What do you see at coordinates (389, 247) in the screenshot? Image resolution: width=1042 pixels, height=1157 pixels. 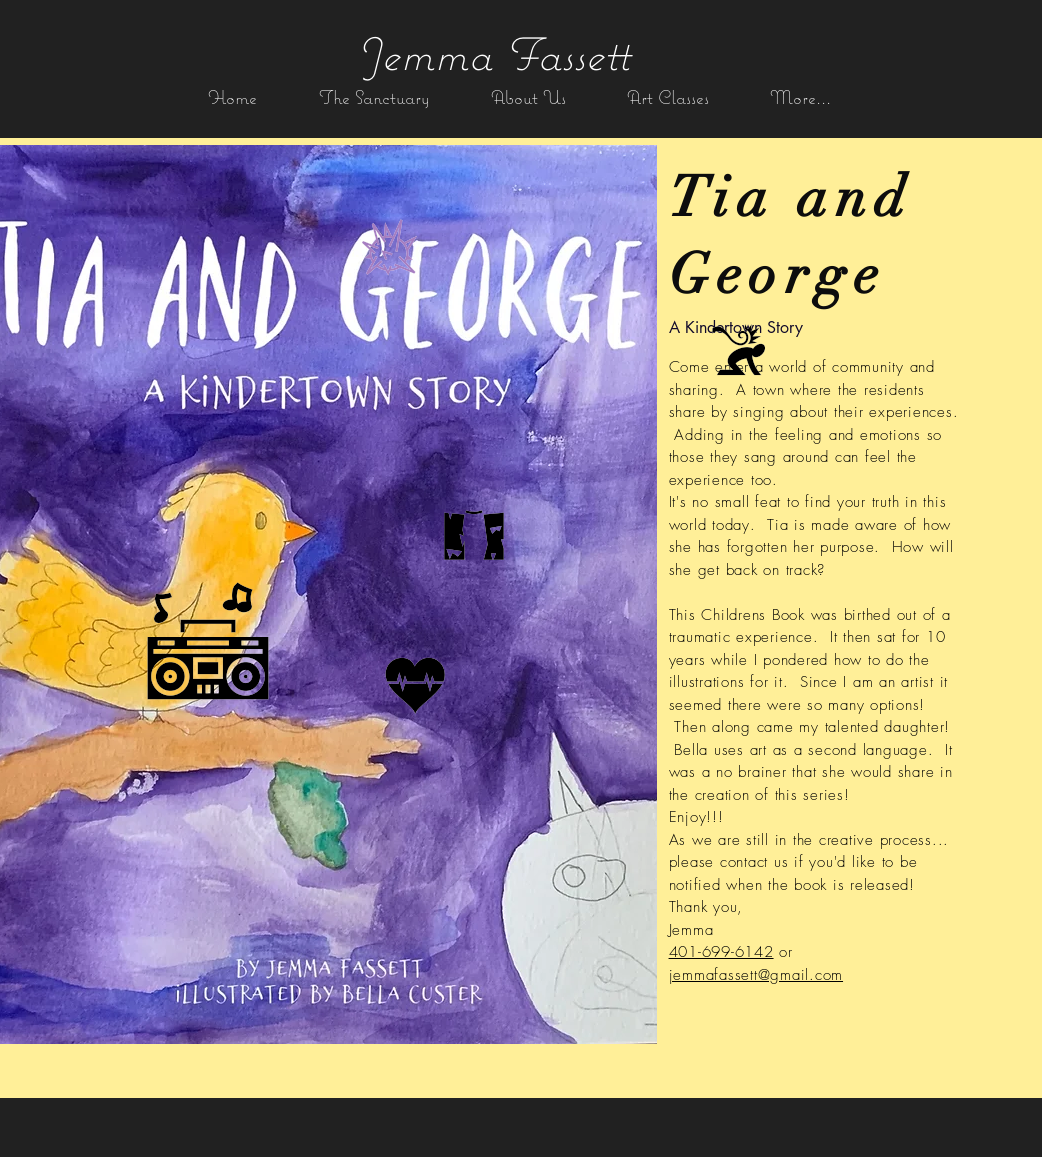 I see `sea urchin creature in a game inventory` at bounding box center [389, 247].